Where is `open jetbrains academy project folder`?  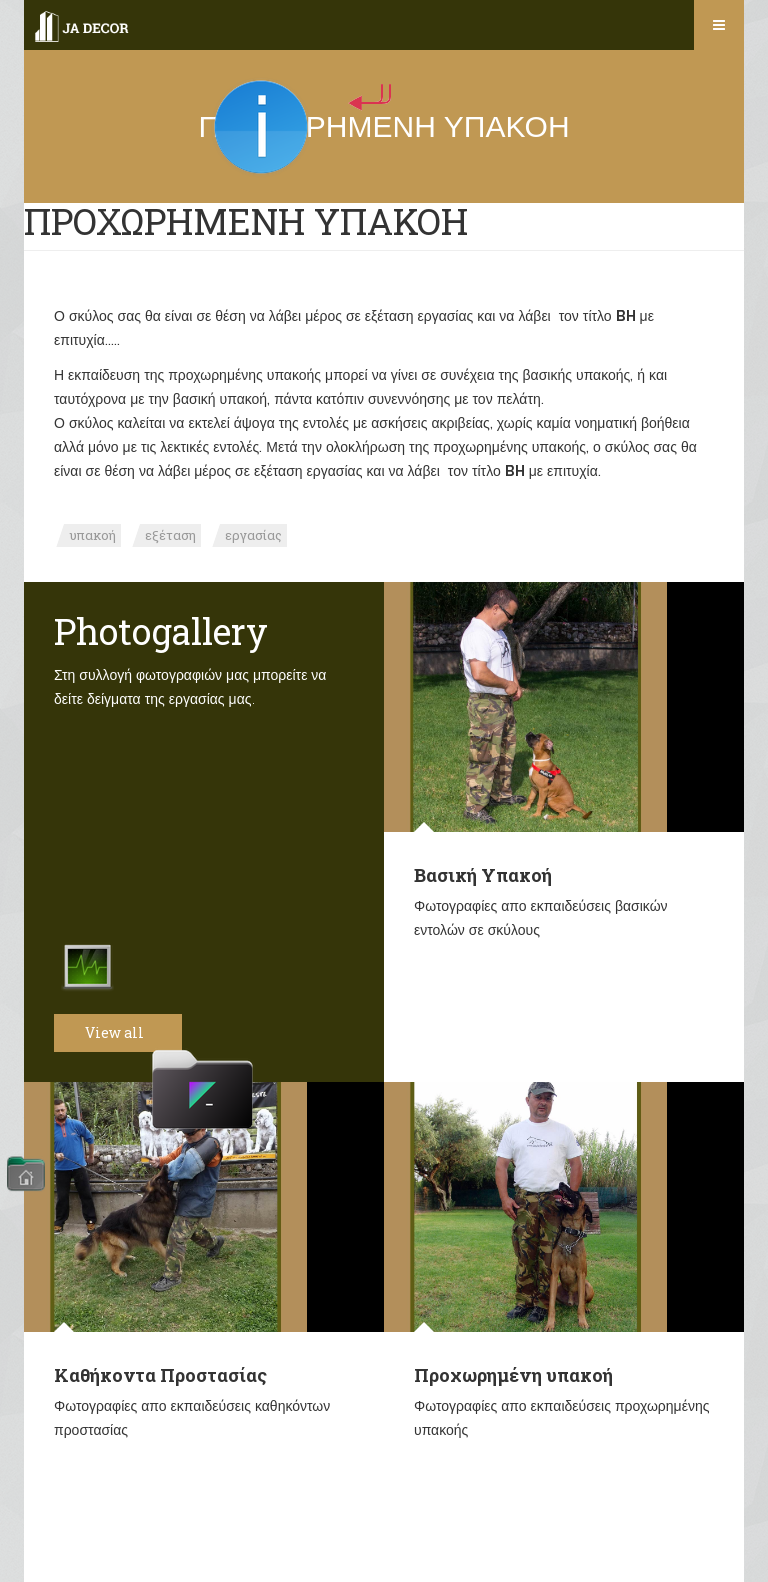 open jetbrains academy project folder is located at coordinates (202, 1092).